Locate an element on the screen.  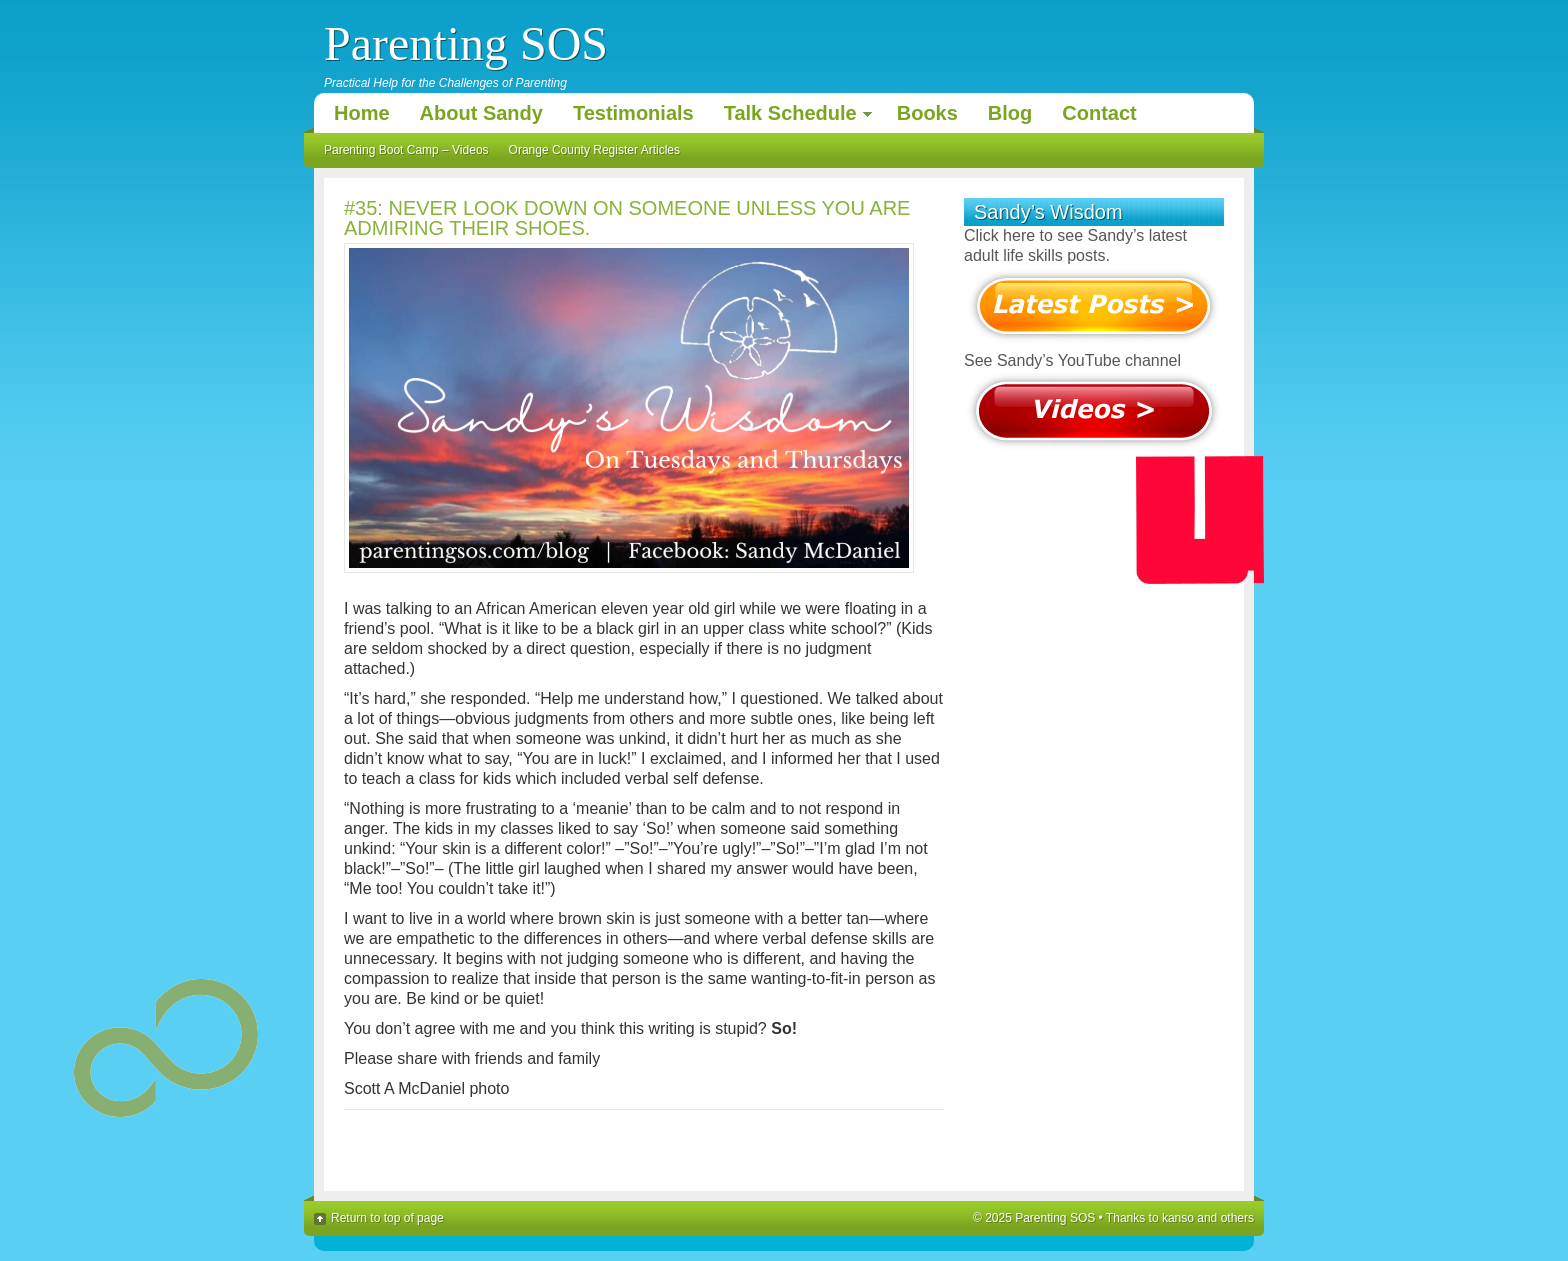
Fujitsu brand logo is located at coordinates (166, 1048).